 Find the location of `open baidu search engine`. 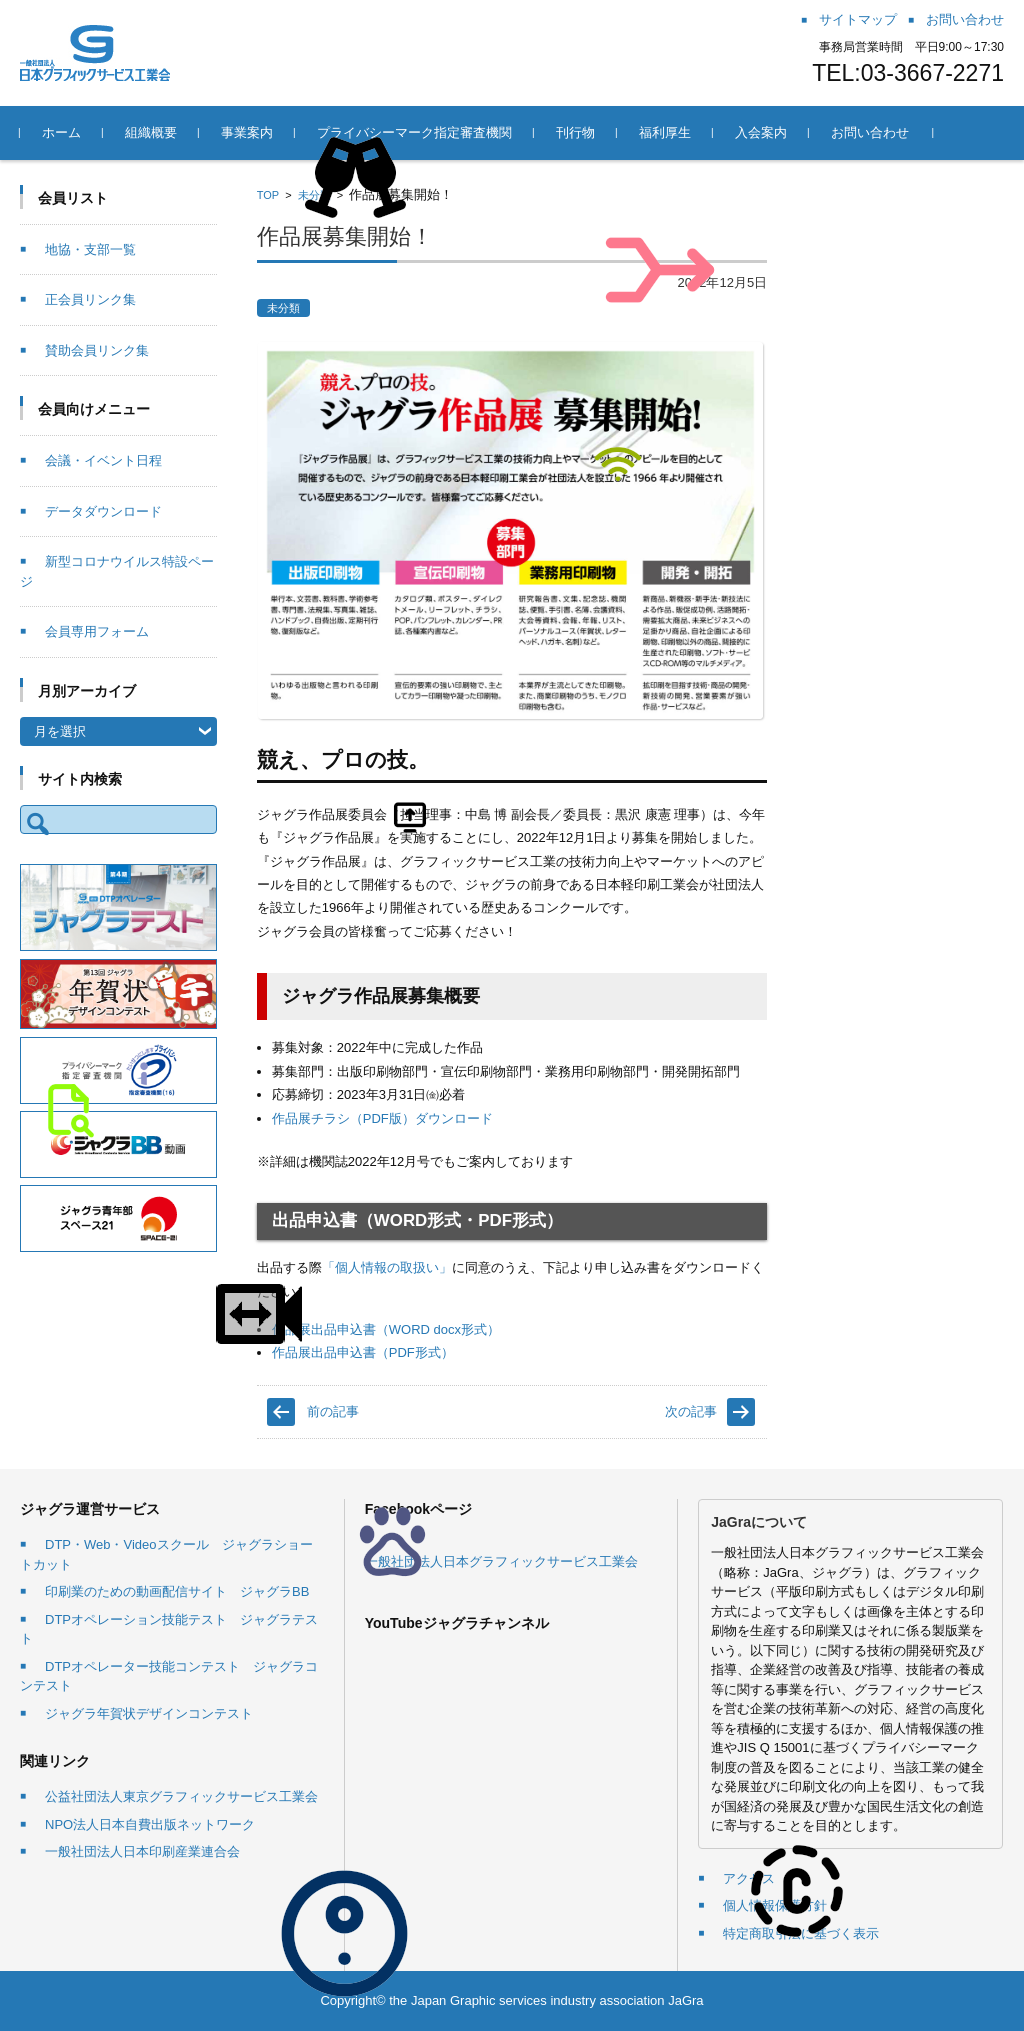

open baidu search engine is located at coordinates (392, 1543).